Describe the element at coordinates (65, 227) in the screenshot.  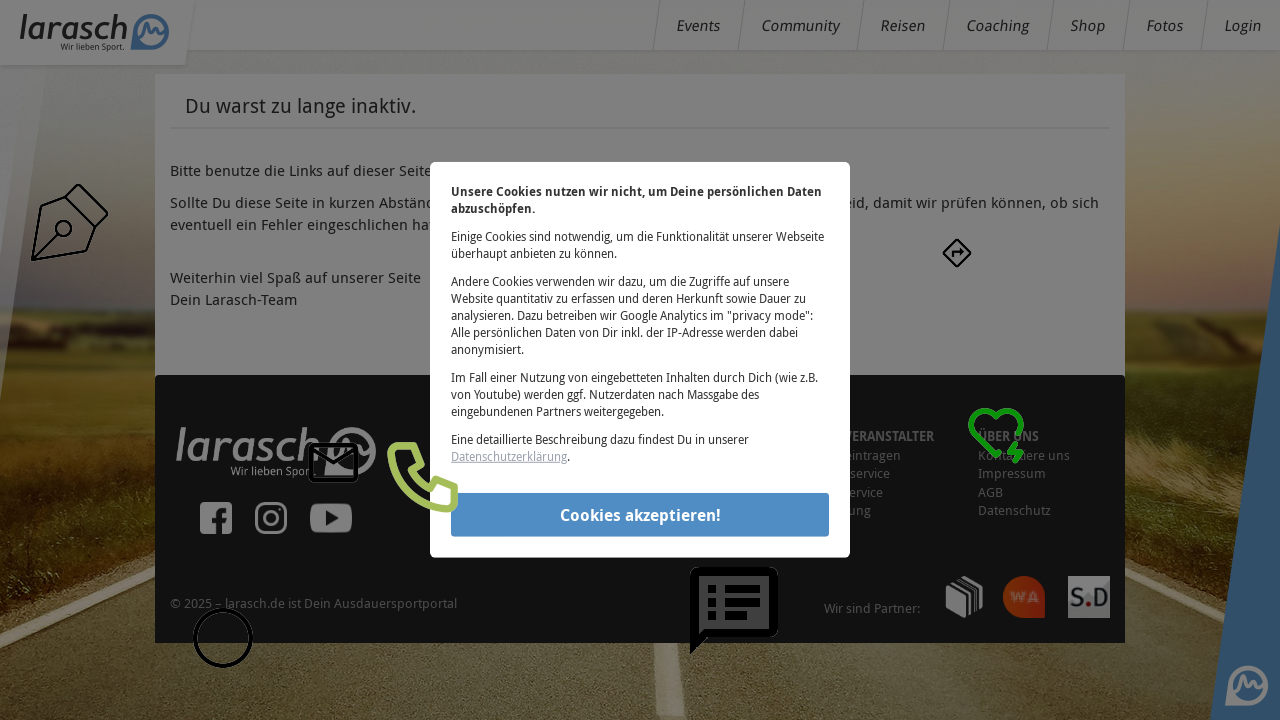
I see `access drawing or illustration tools` at that location.